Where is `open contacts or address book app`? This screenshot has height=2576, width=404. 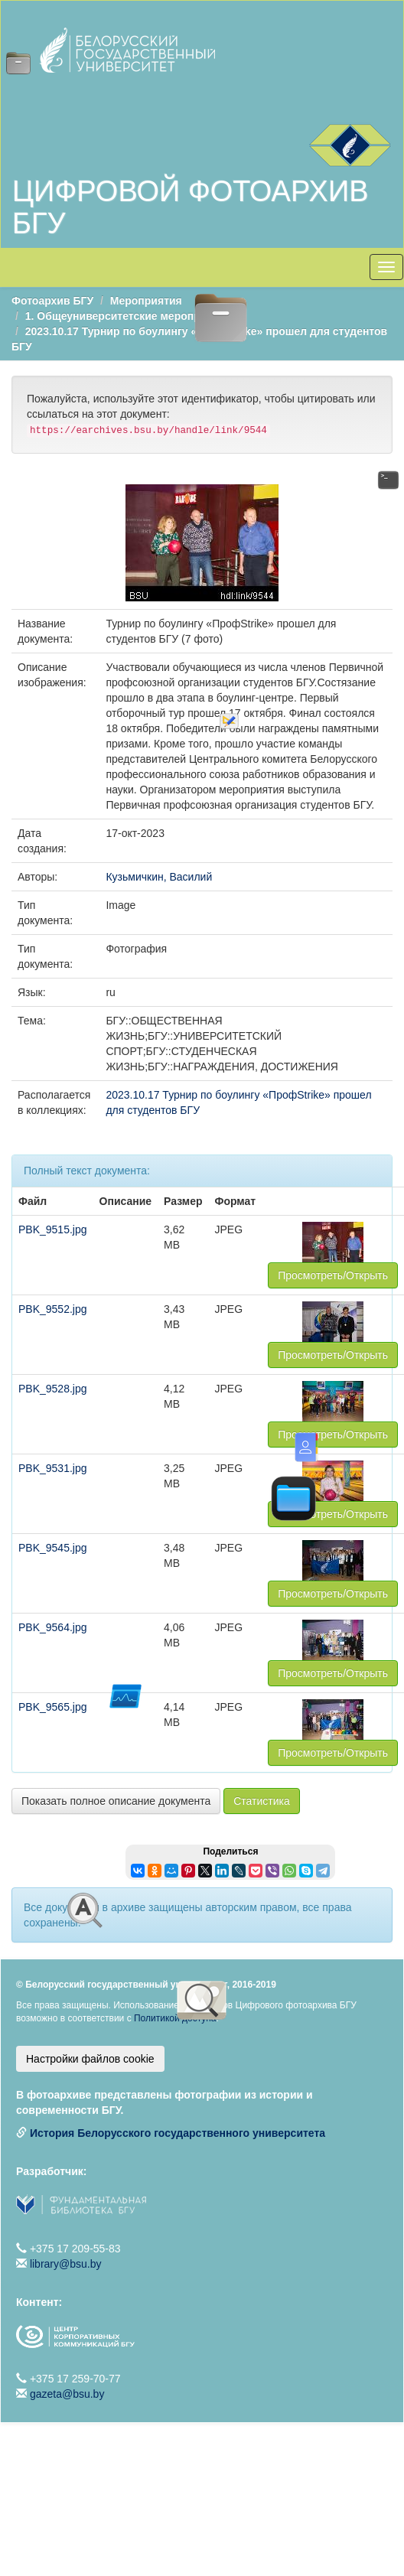
open contacts or address book app is located at coordinates (306, 1447).